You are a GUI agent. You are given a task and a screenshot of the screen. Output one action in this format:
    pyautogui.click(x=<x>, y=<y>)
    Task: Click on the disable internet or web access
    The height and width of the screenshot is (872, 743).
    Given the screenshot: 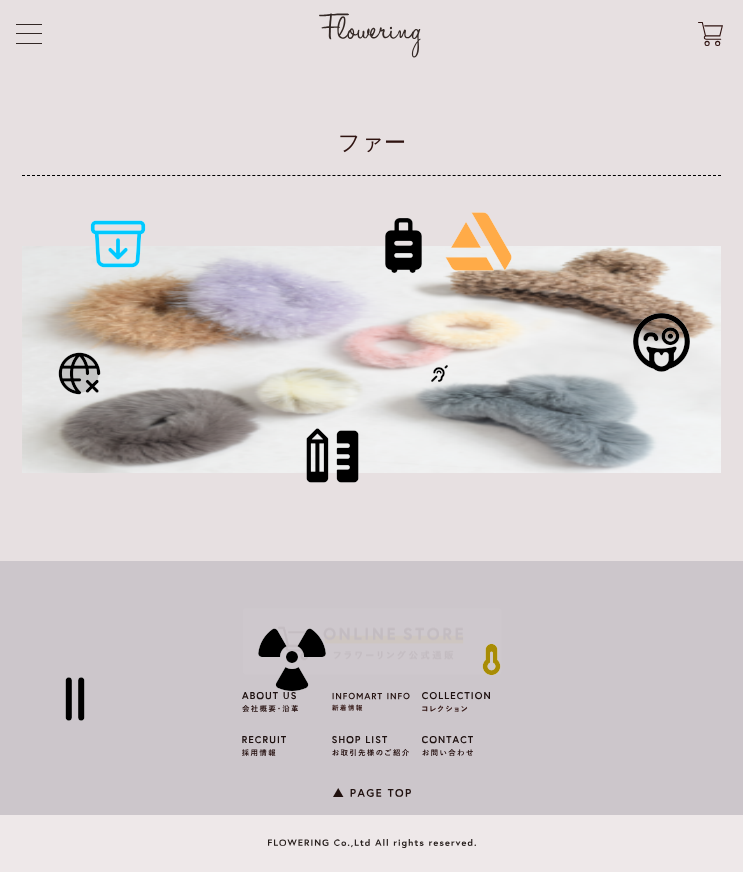 What is the action you would take?
    pyautogui.click(x=79, y=373)
    